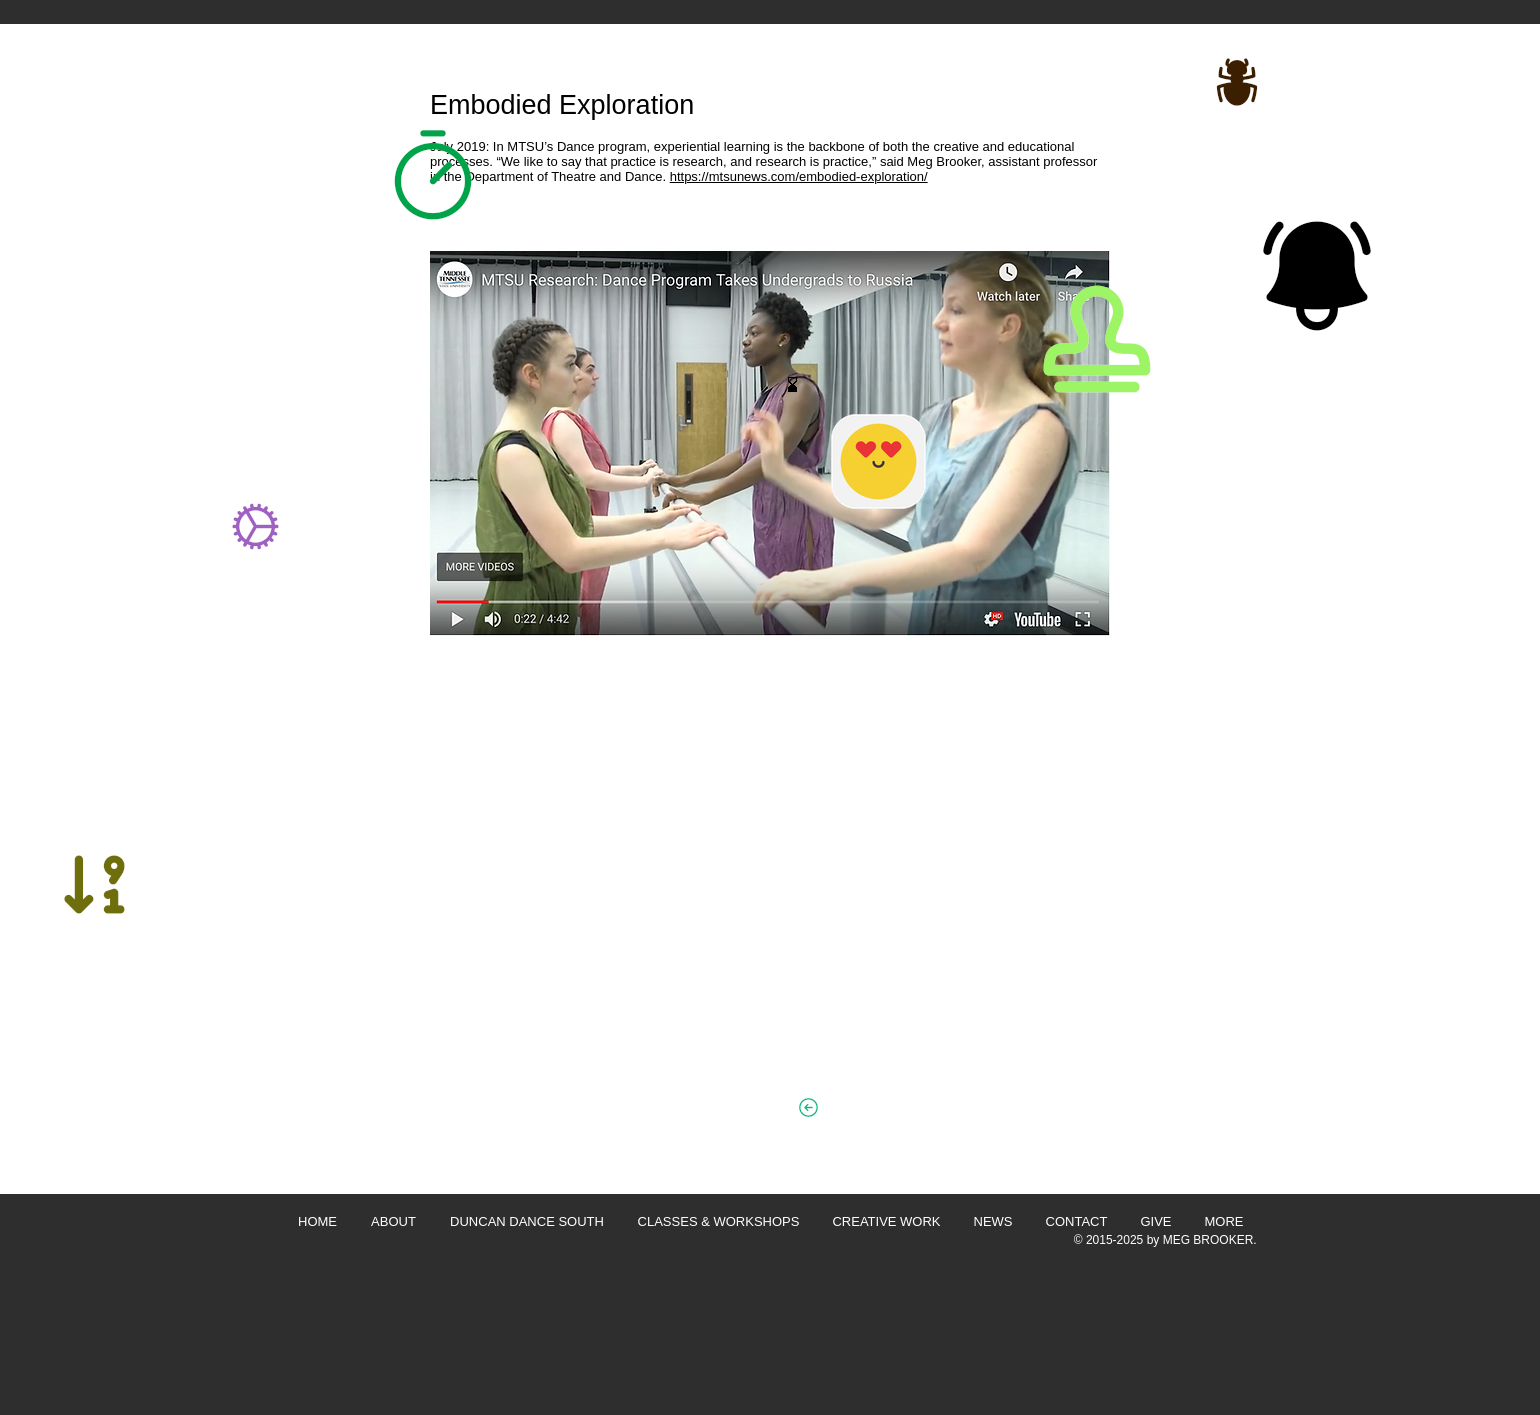  What do you see at coordinates (1097, 339) in the screenshot?
I see `apply a stamp or approval mark` at bounding box center [1097, 339].